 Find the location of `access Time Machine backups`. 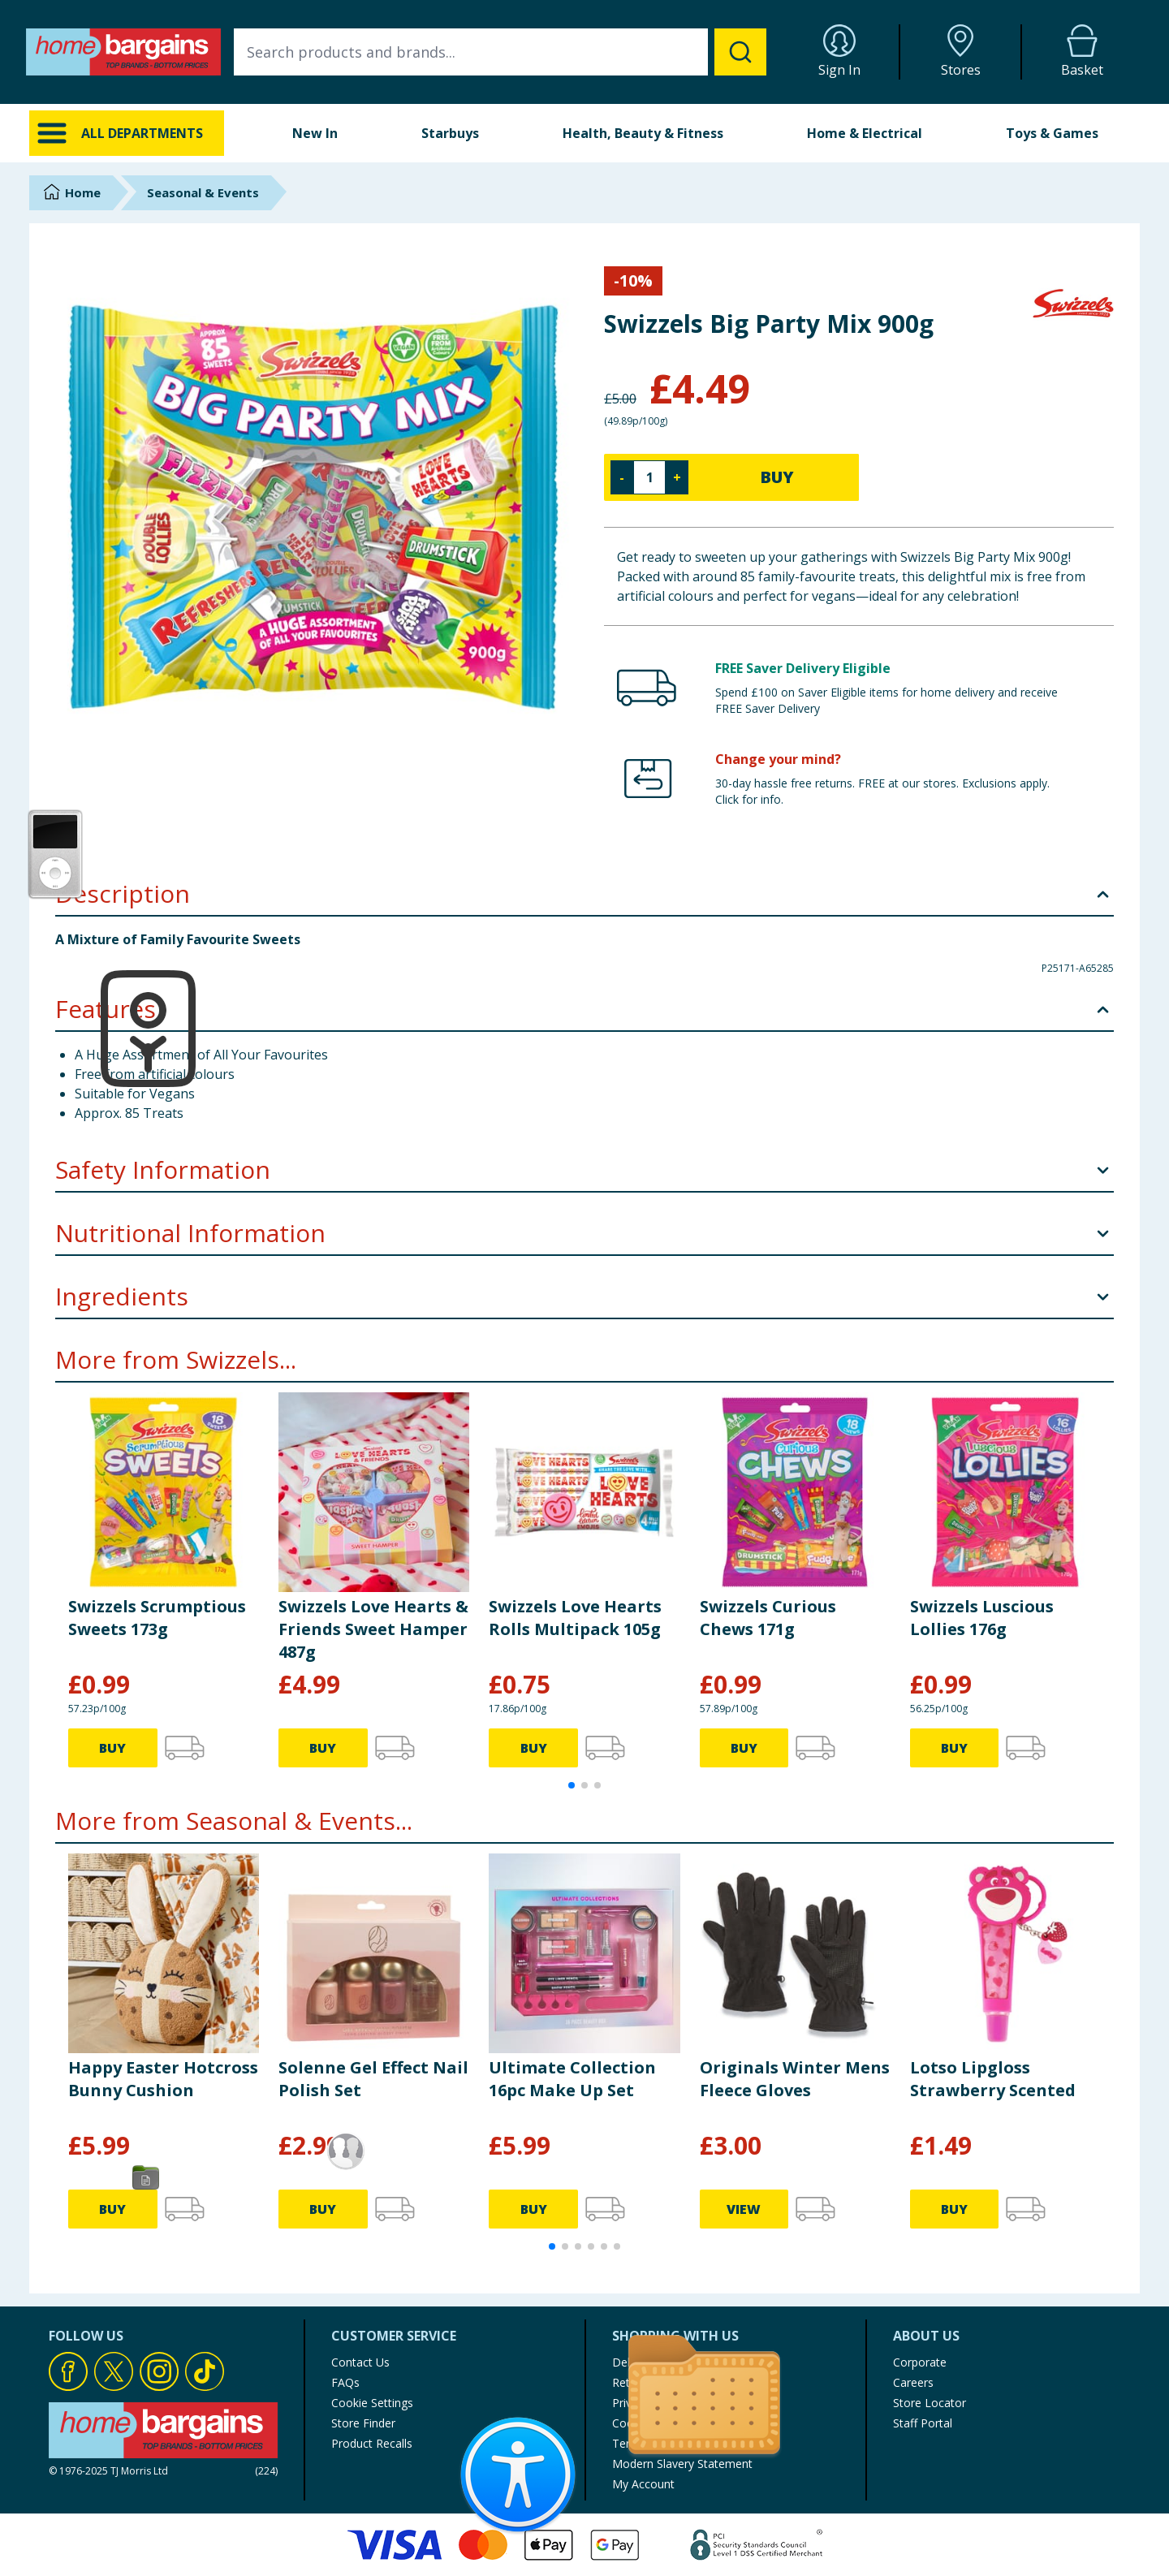

access Time Machine backups is located at coordinates (152, 1029).